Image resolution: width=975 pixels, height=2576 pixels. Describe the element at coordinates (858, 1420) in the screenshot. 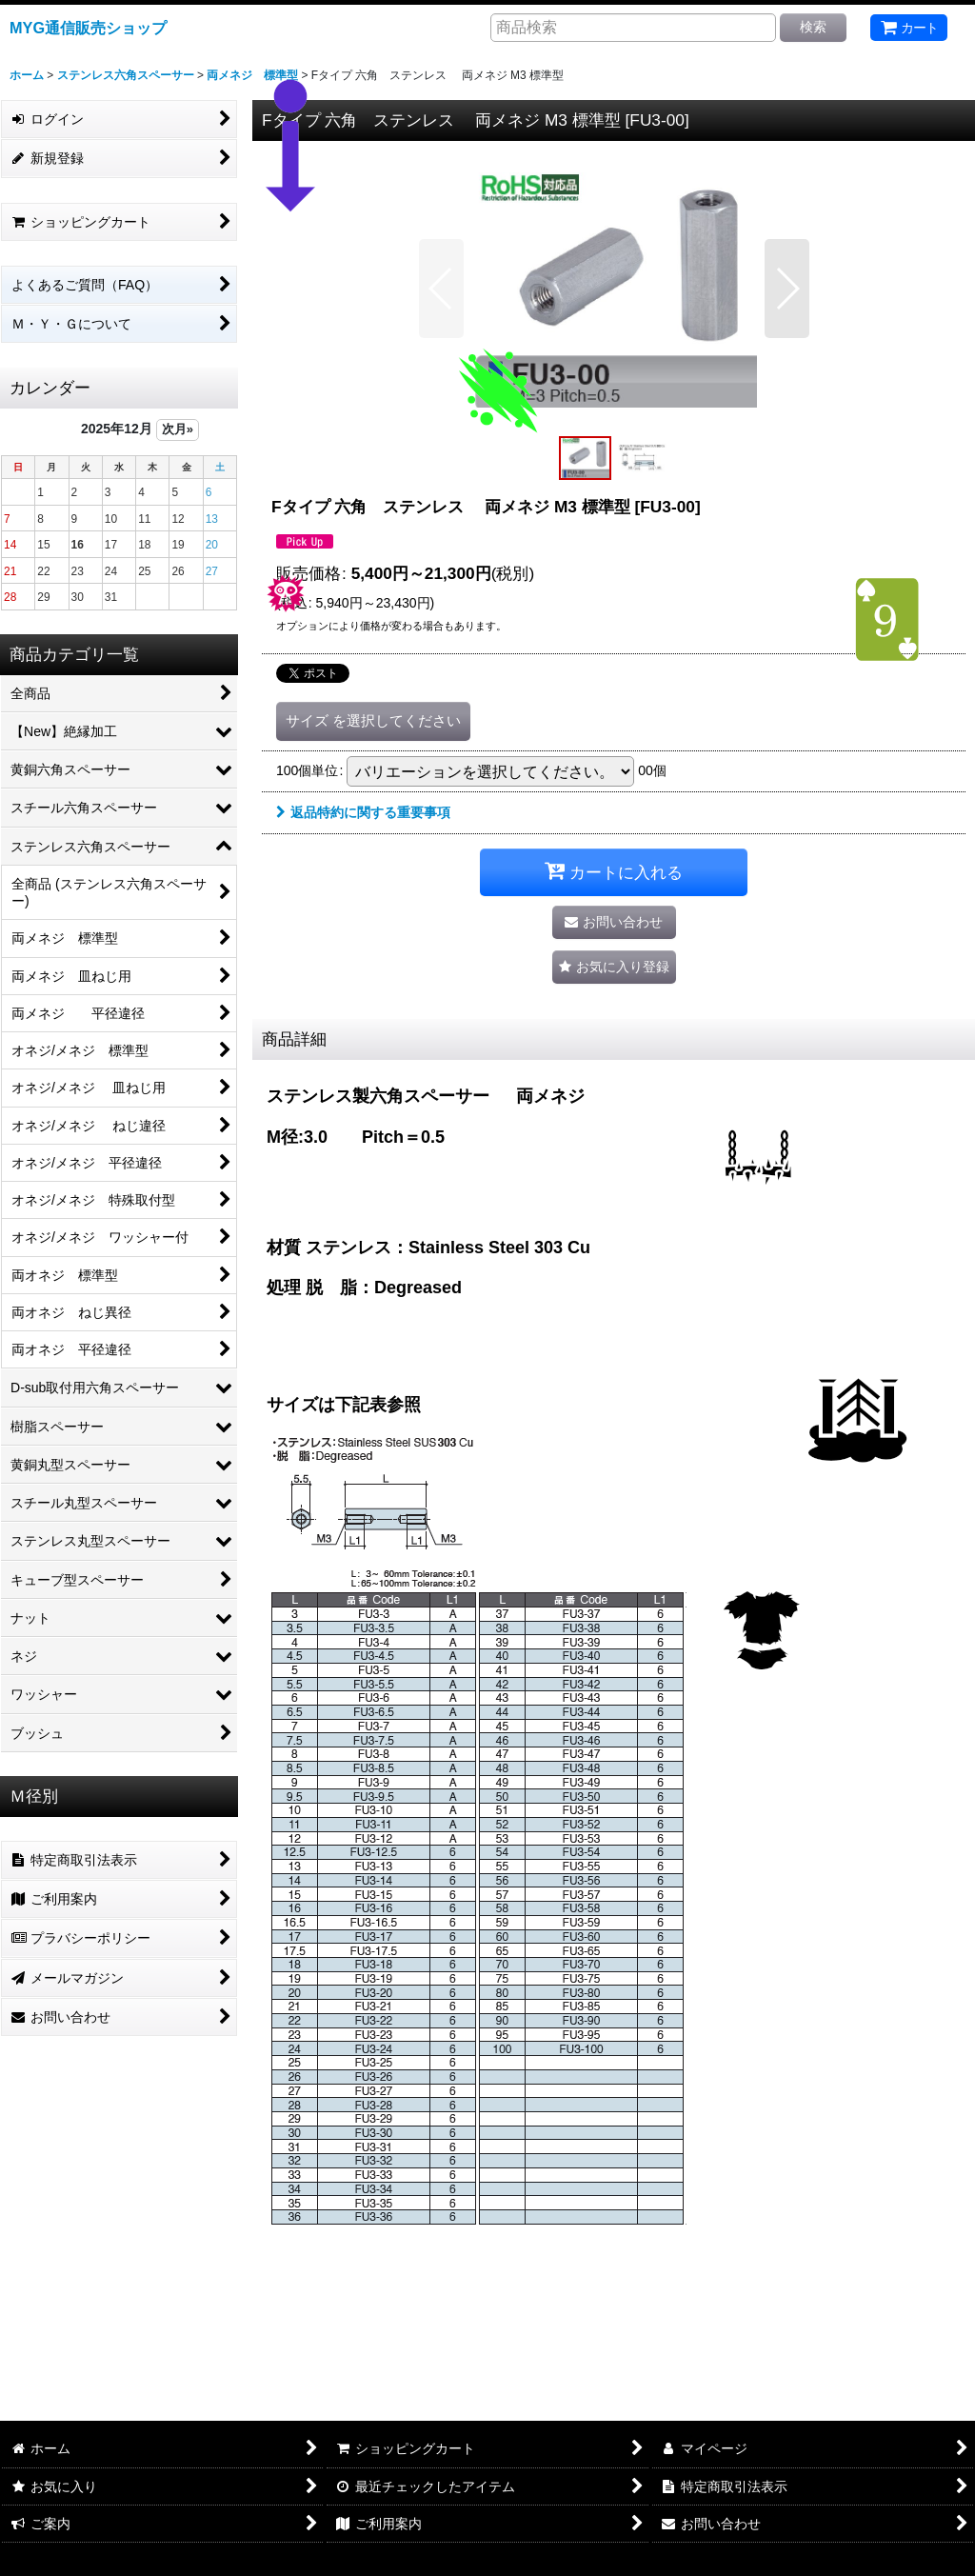

I see `access afterlife or celestial realm in game` at that location.